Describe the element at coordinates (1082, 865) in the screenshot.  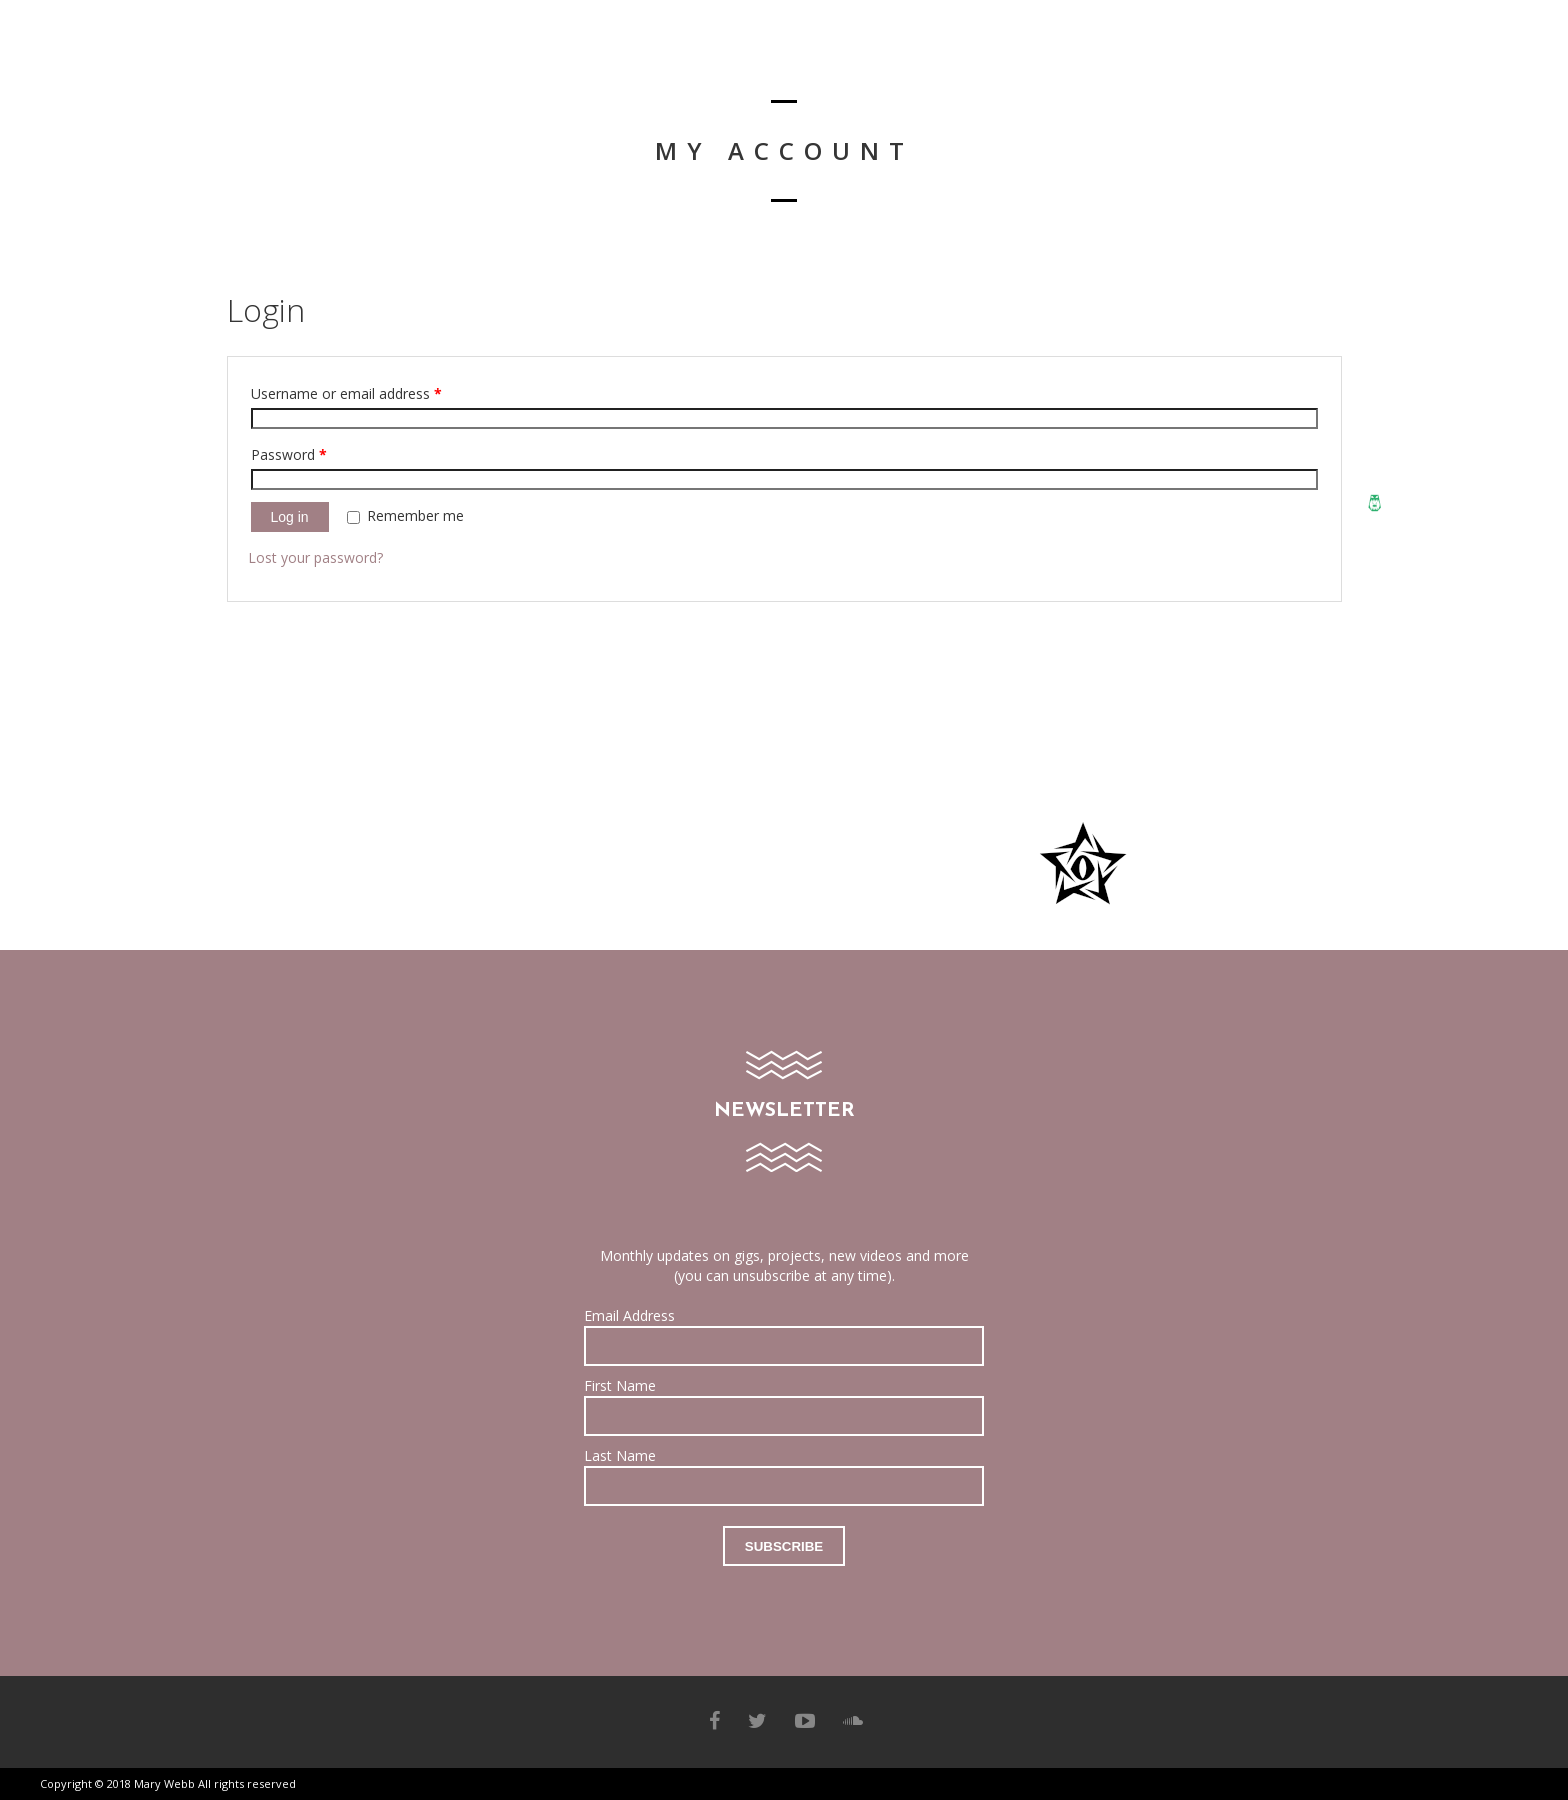
I see `indicates a cursed or corrupted item status` at that location.